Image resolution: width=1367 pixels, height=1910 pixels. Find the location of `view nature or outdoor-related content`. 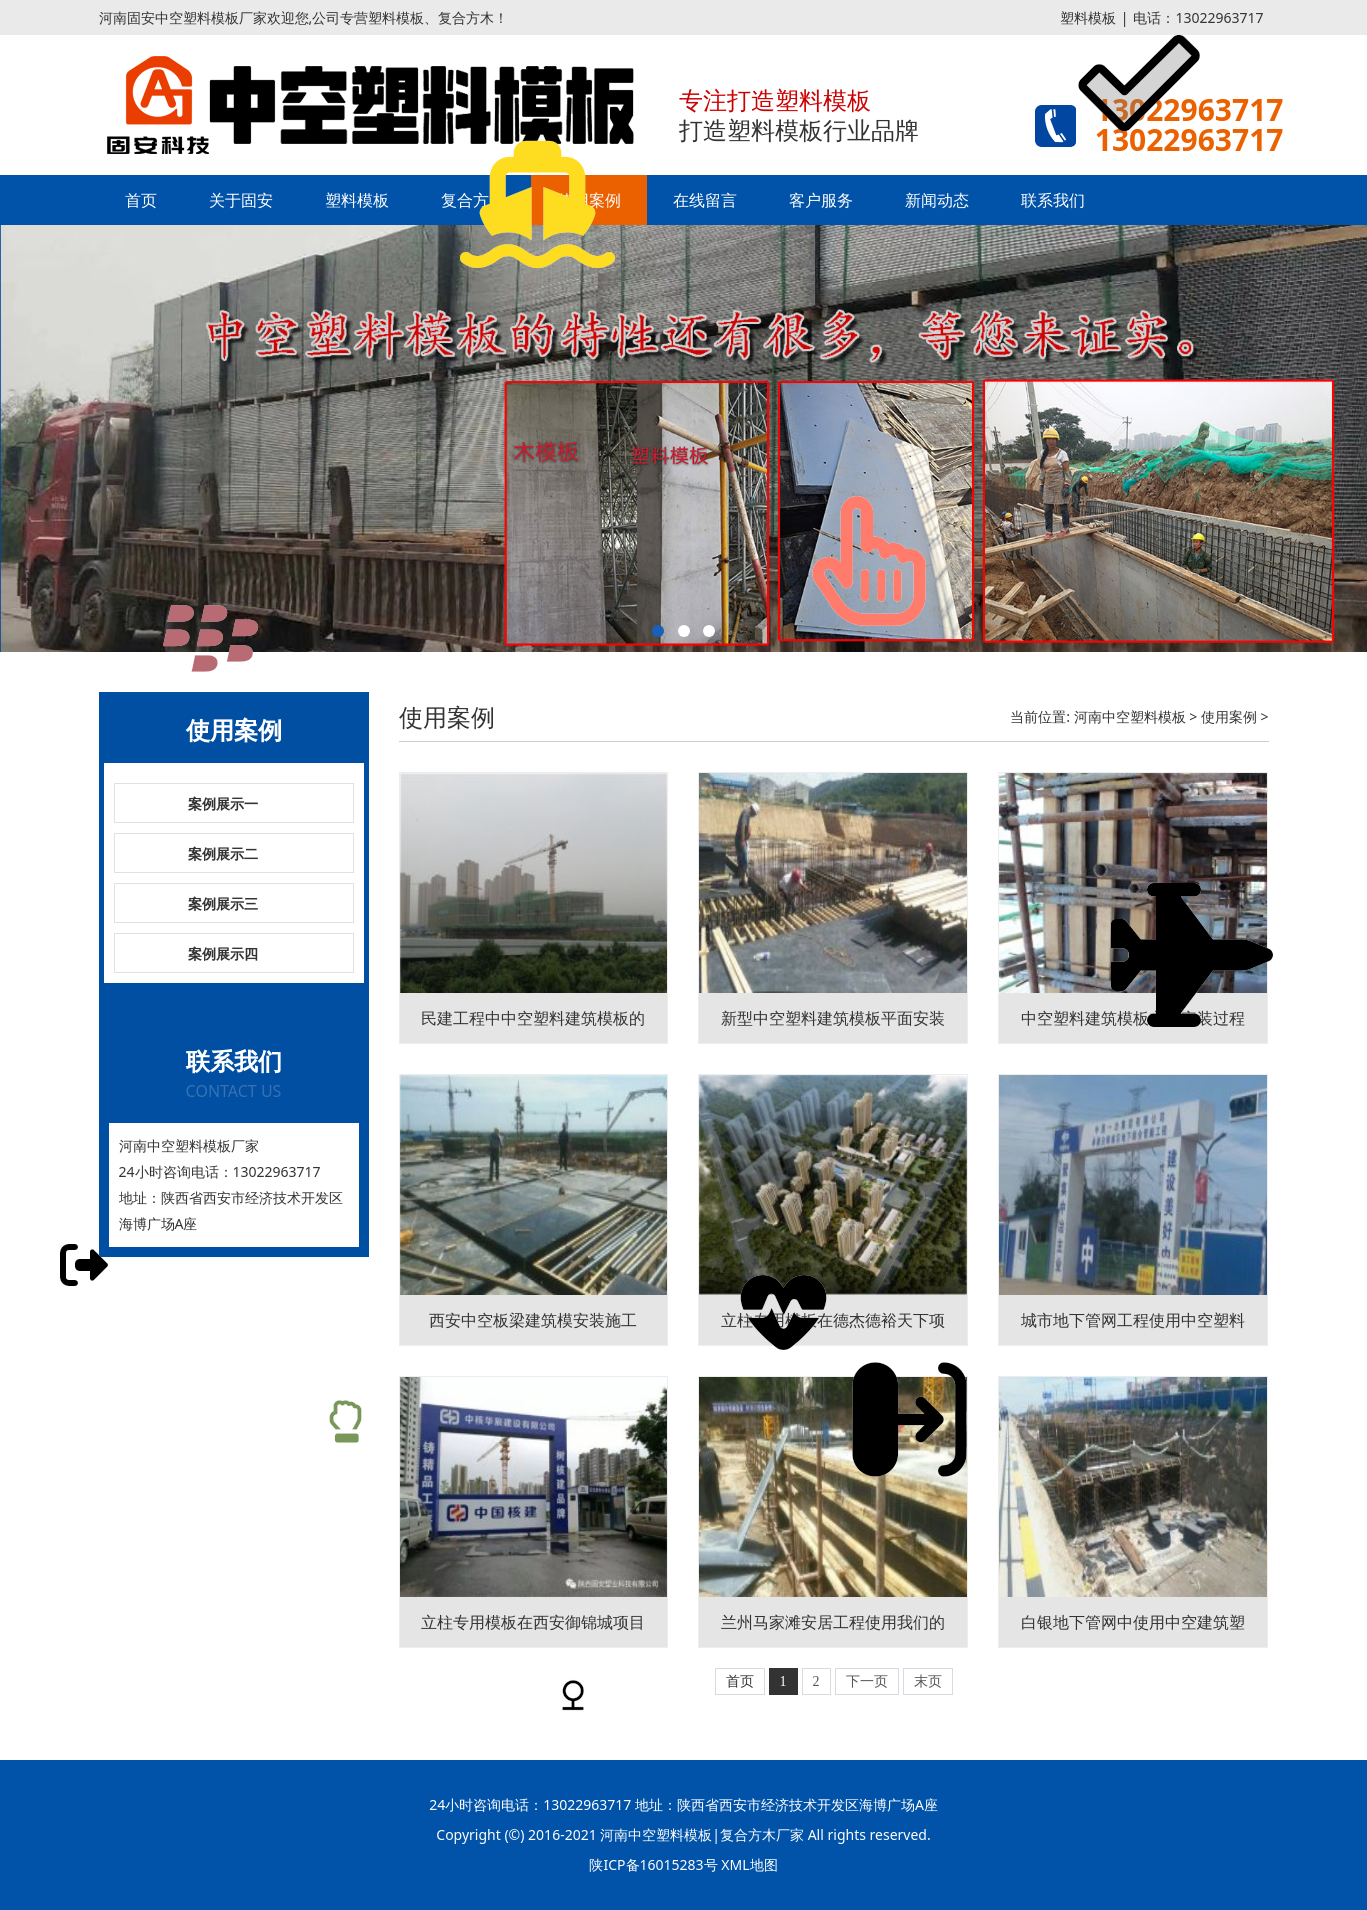

view nature or outdoor-related content is located at coordinates (573, 1695).